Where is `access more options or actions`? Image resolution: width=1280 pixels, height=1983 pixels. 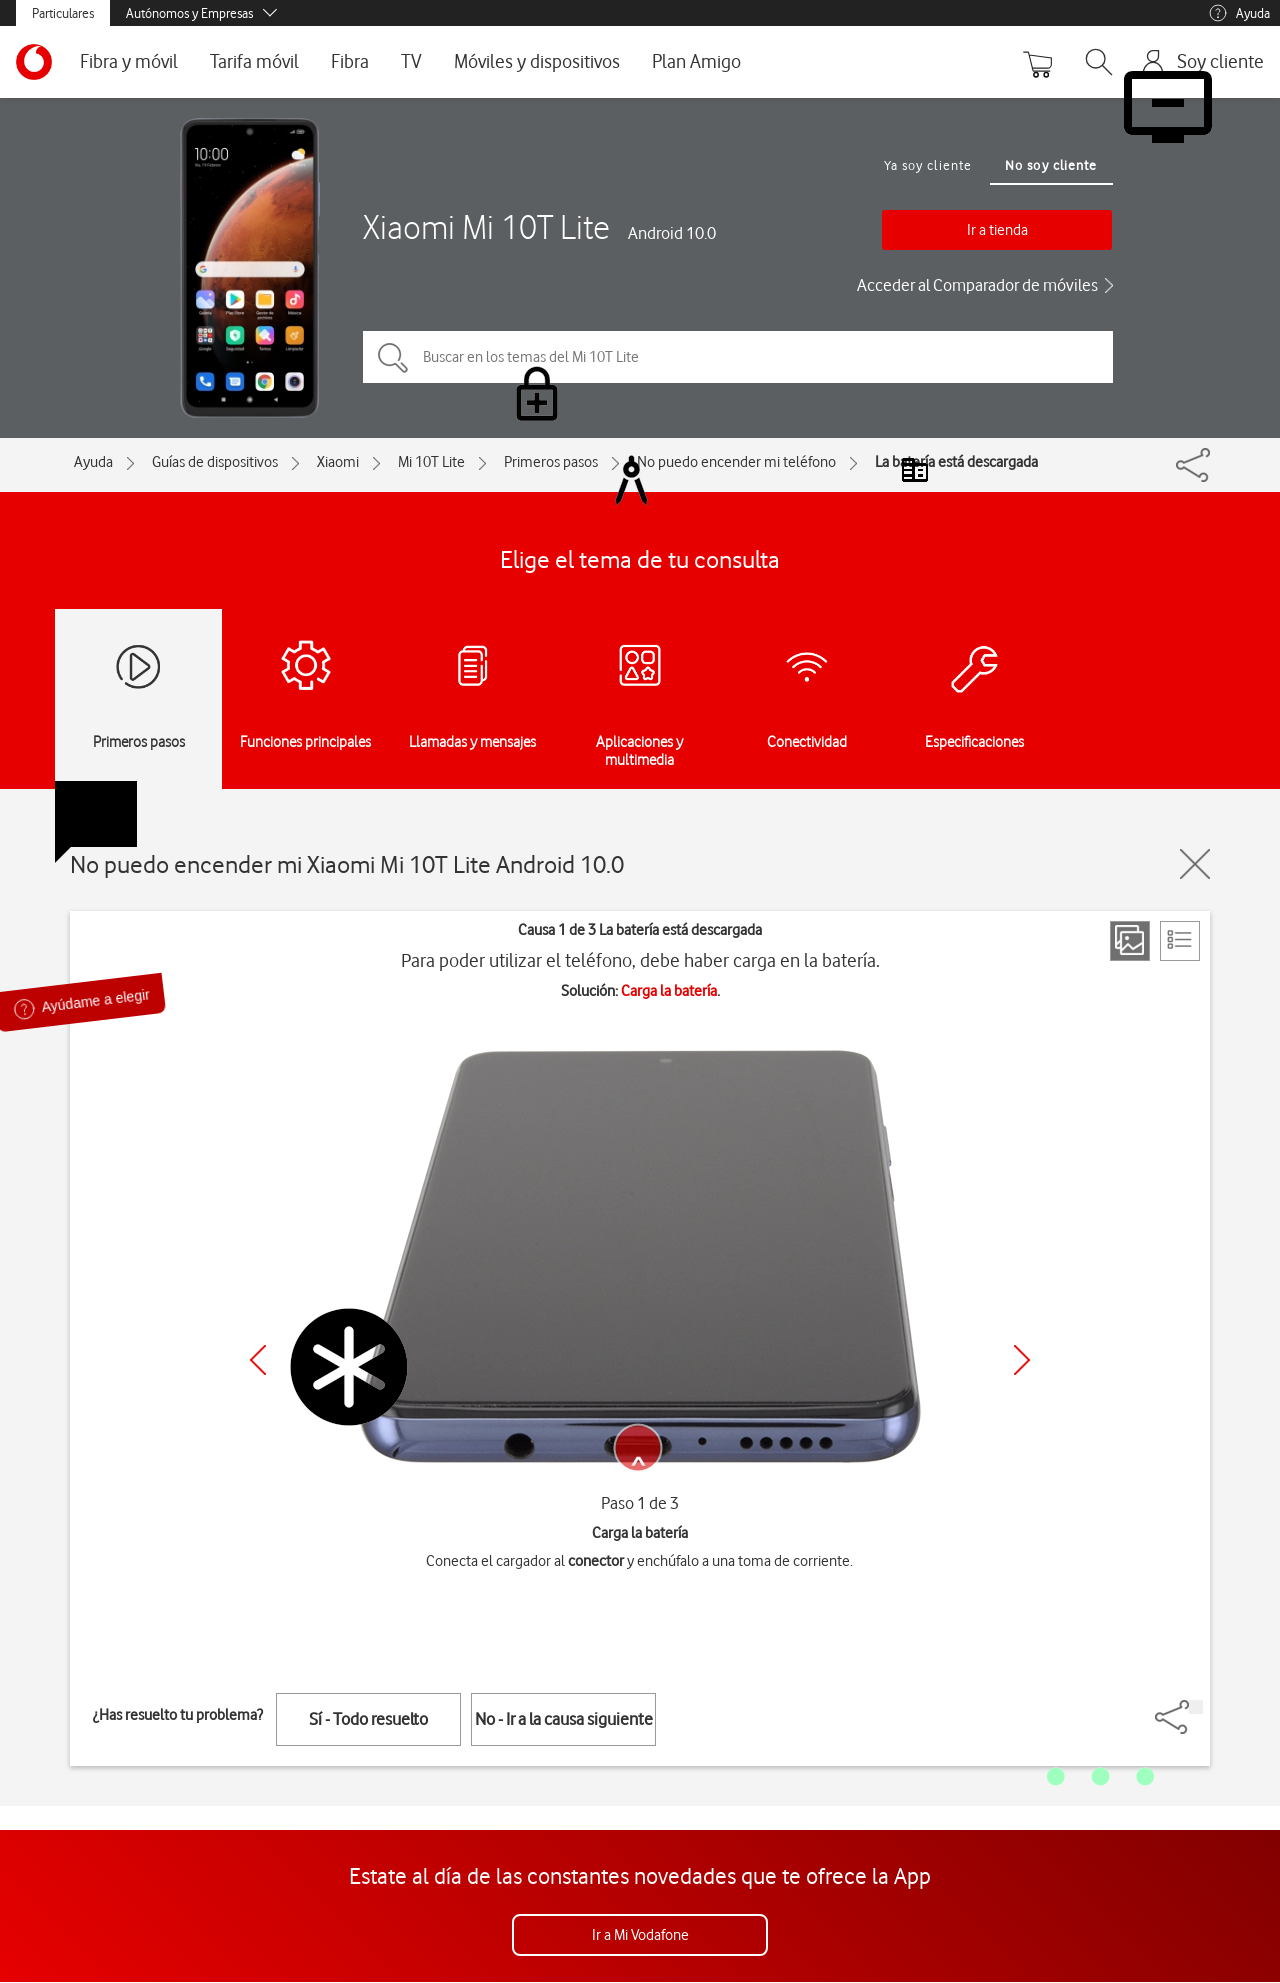 access more options or actions is located at coordinates (1100, 1776).